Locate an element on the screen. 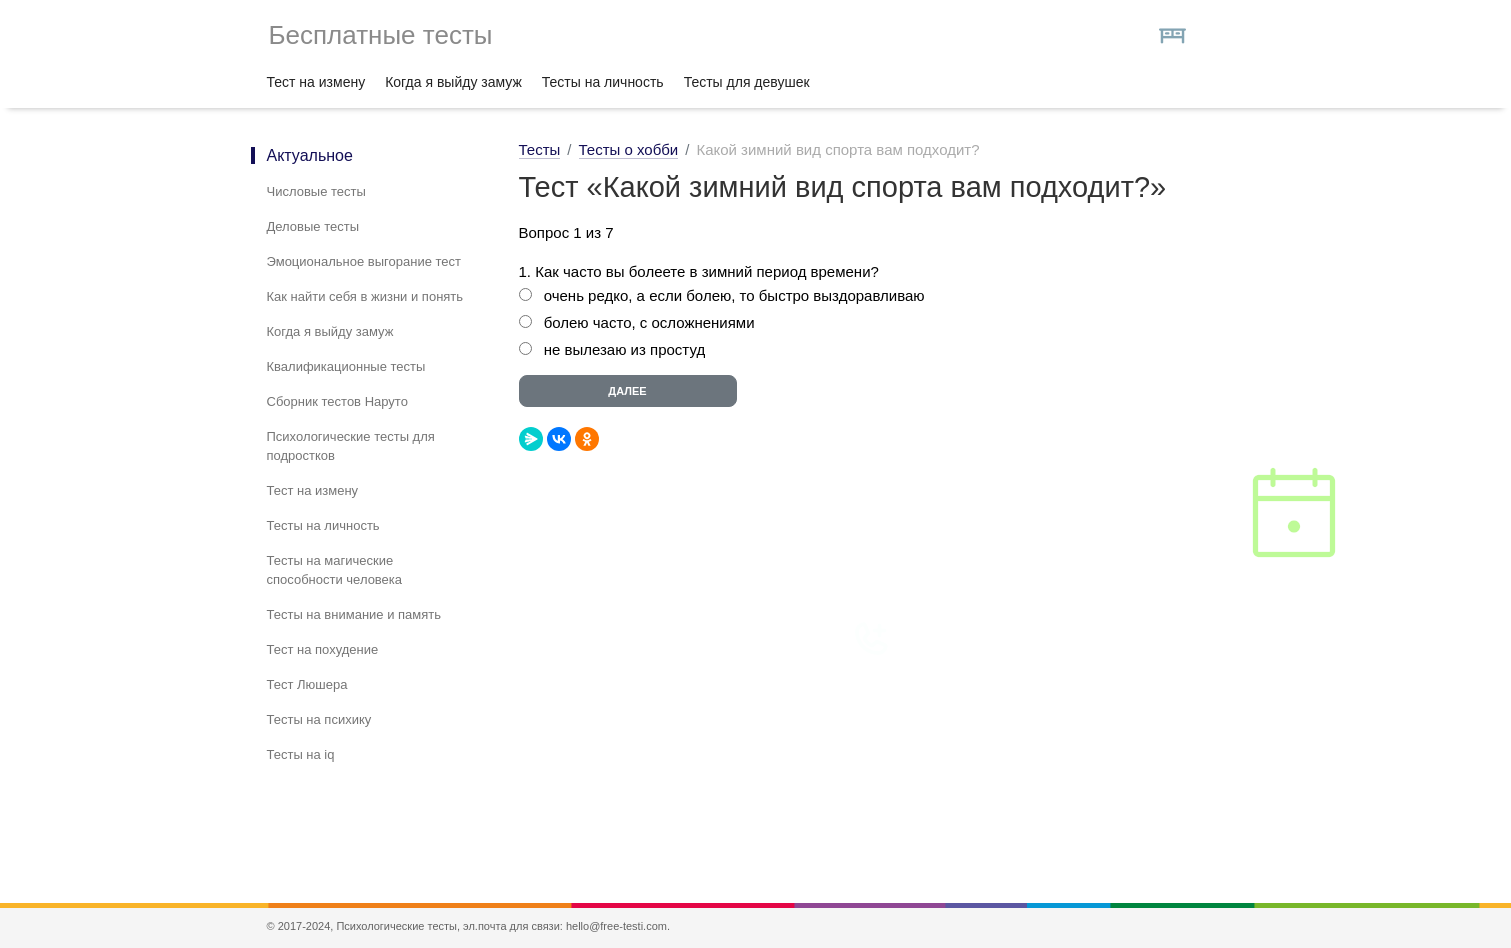  indicates a calendar event or notification is located at coordinates (1294, 516).